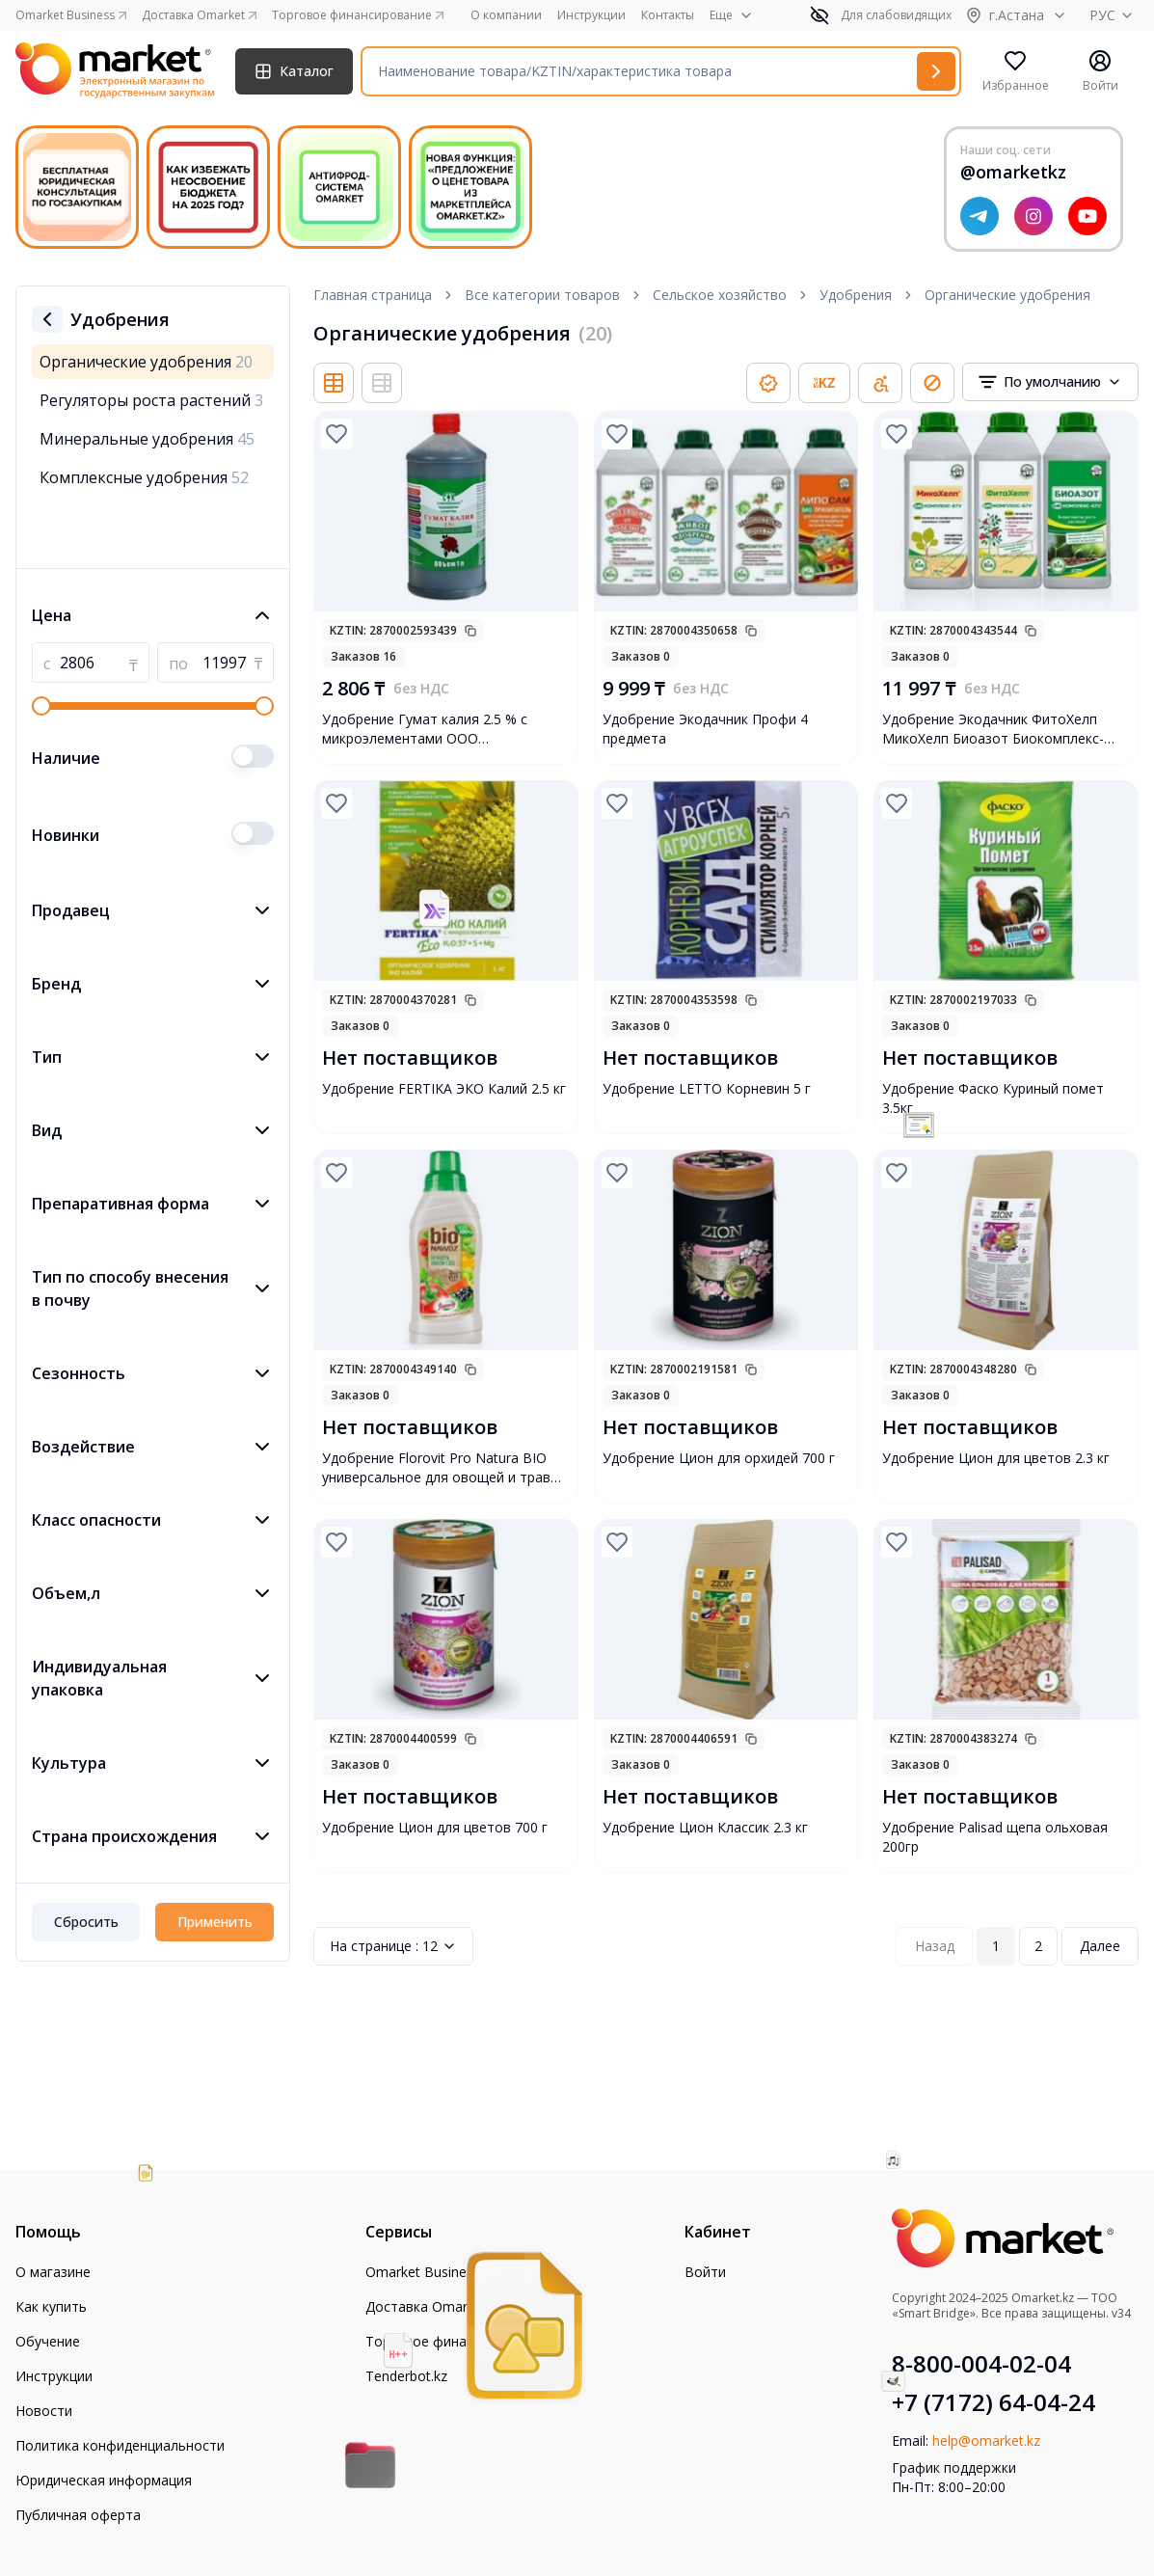 The image size is (1154, 2576). I want to click on a libreoffice draw document file, so click(146, 2173).